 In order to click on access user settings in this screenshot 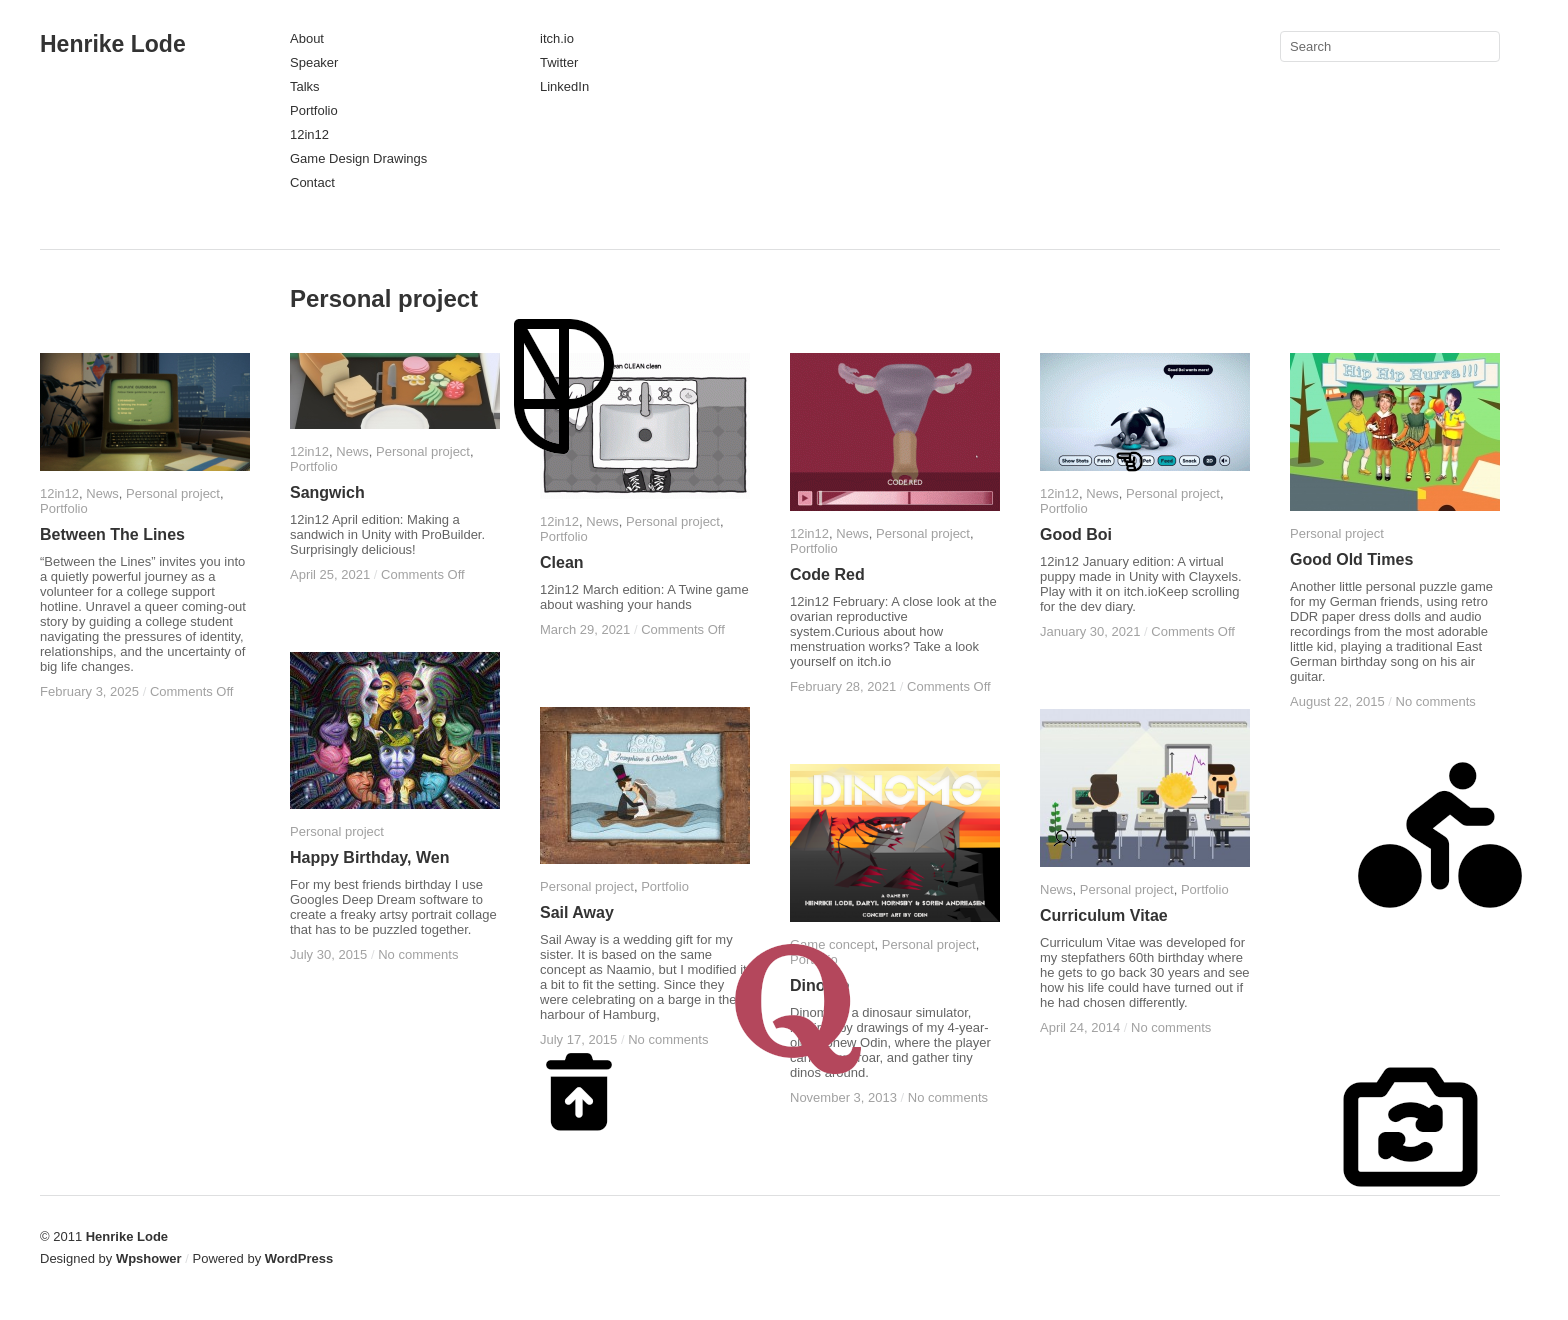, I will do `click(1064, 839)`.